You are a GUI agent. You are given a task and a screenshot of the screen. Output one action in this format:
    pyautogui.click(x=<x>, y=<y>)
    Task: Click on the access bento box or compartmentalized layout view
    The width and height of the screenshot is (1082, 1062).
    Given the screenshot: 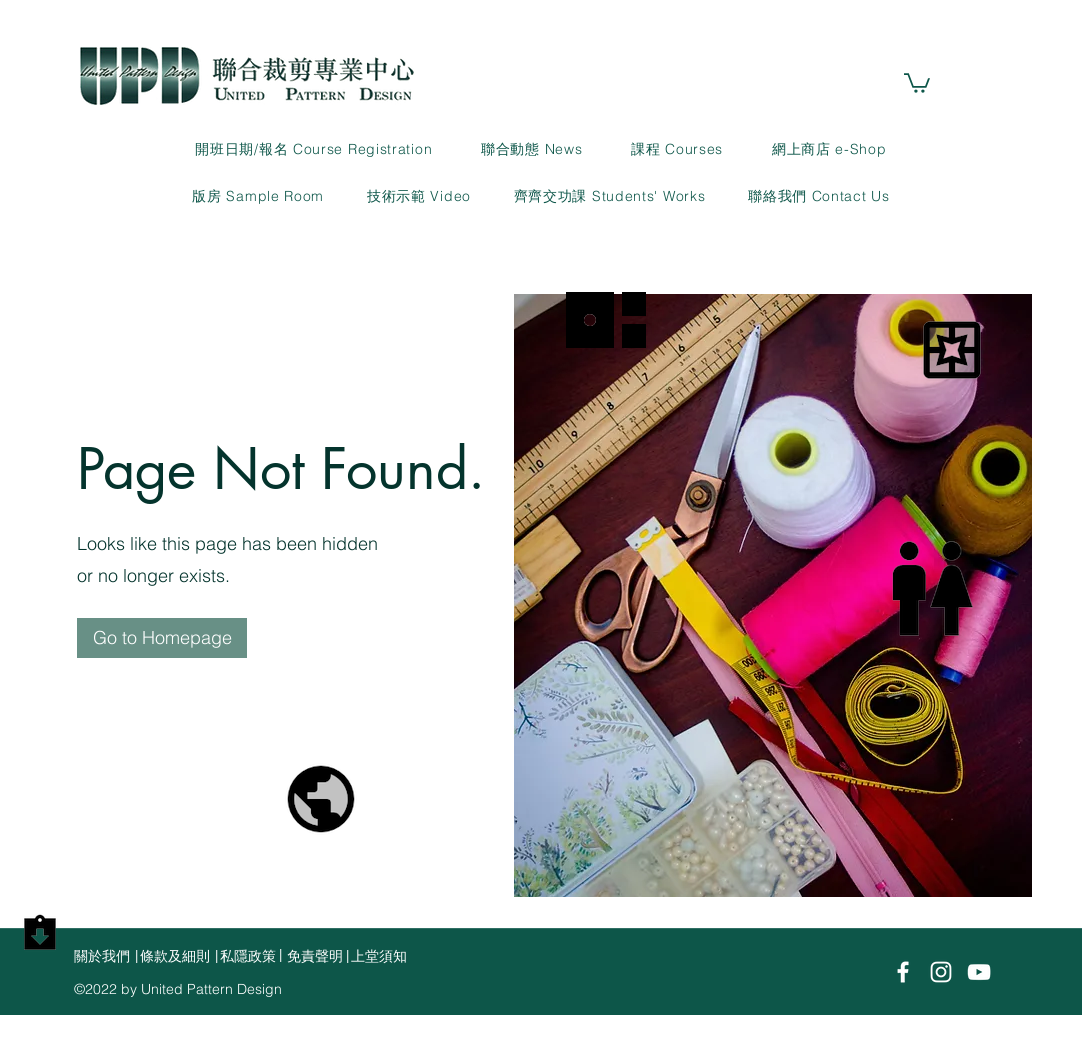 What is the action you would take?
    pyautogui.click(x=606, y=320)
    